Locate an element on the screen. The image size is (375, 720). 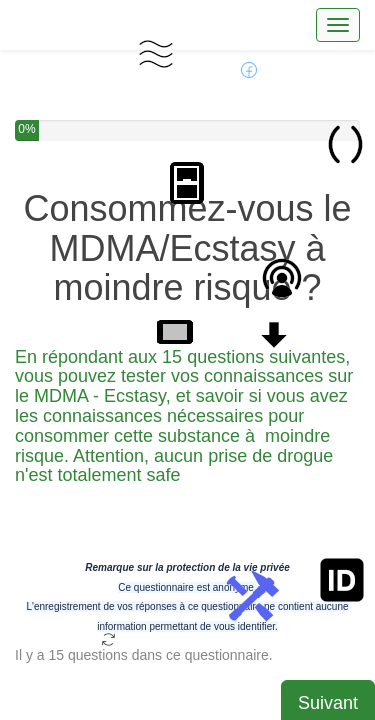
view window sensor status is located at coordinates (187, 183).